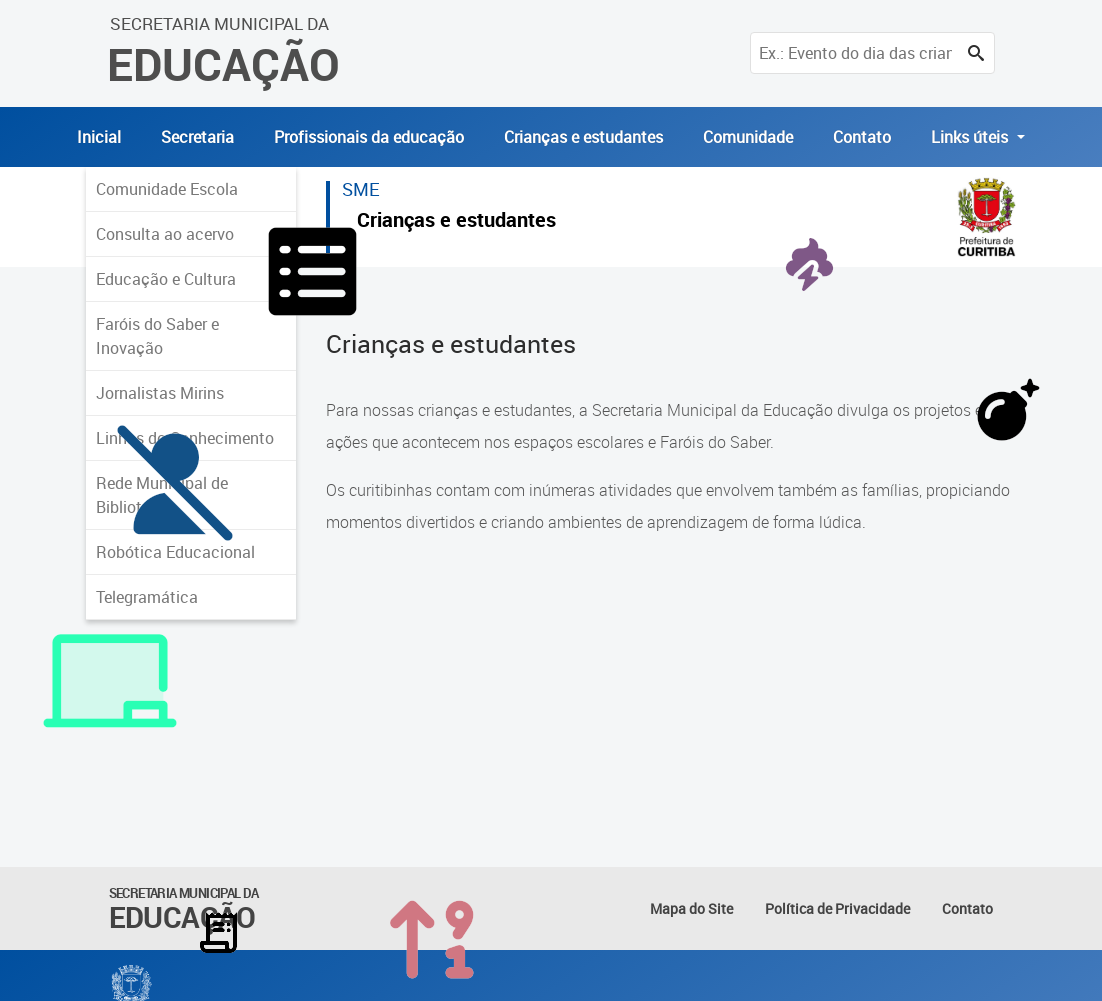  Describe the element at coordinates (434, 939) in the screenshot. I see `sort numbers in descending order (9 to 1)` at that location.